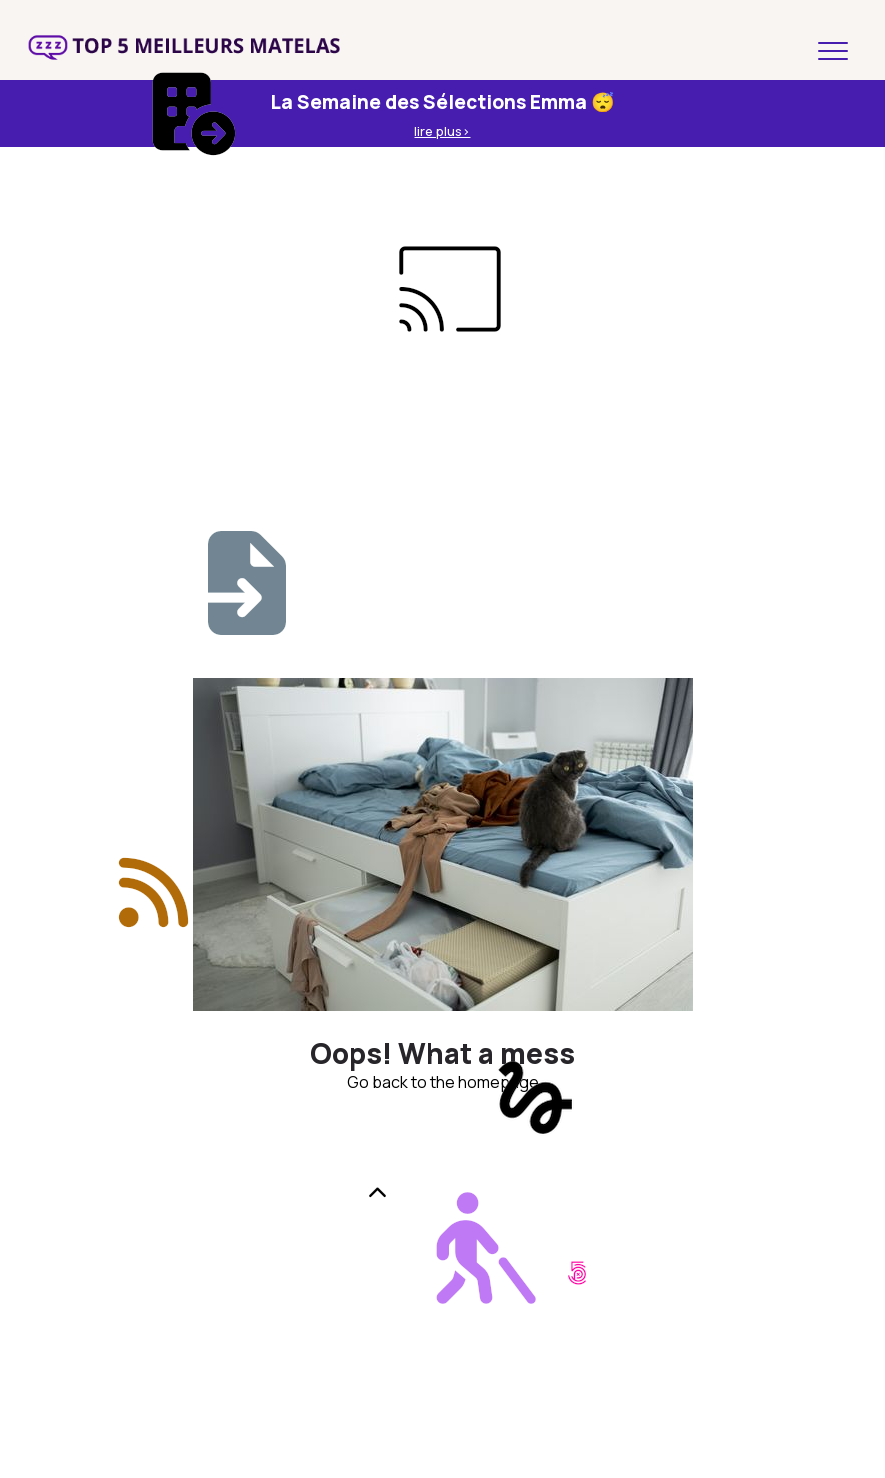 The width and height of the screenshot is (885, 1478). Describe the element at coordinates (377, 1192) in the screenshot. I see `collapse an expanded section` at that location.